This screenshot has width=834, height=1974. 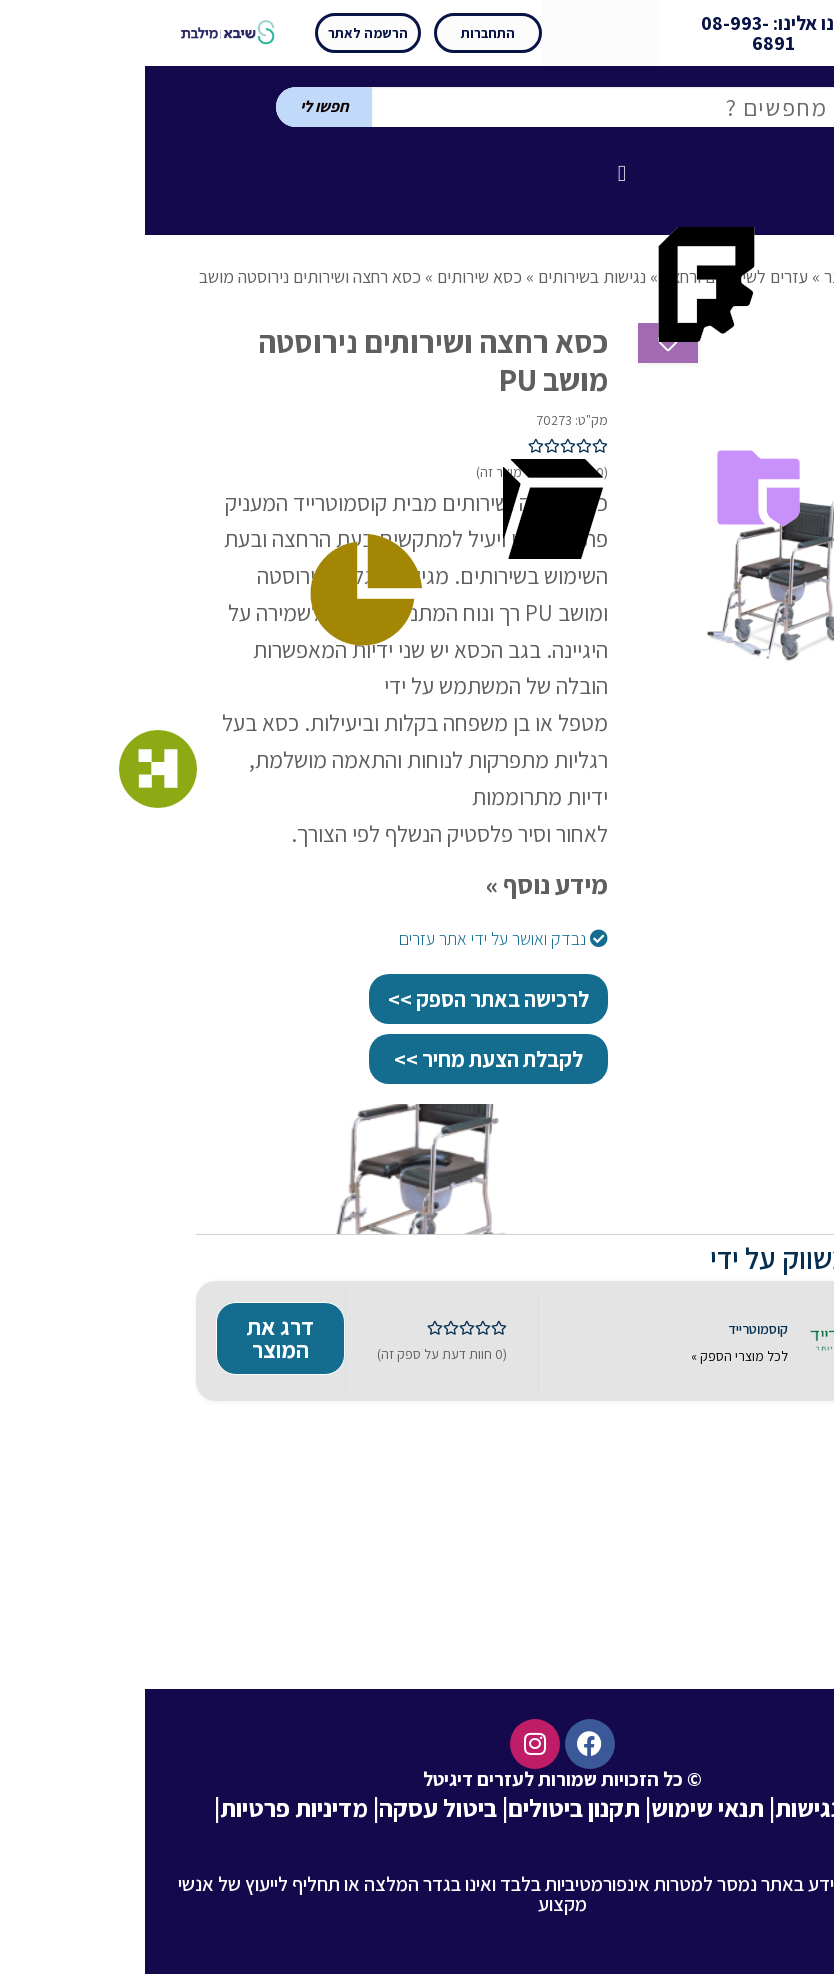 I want to click on view analytics or statistics breakdown, so click(x=362, y=593).